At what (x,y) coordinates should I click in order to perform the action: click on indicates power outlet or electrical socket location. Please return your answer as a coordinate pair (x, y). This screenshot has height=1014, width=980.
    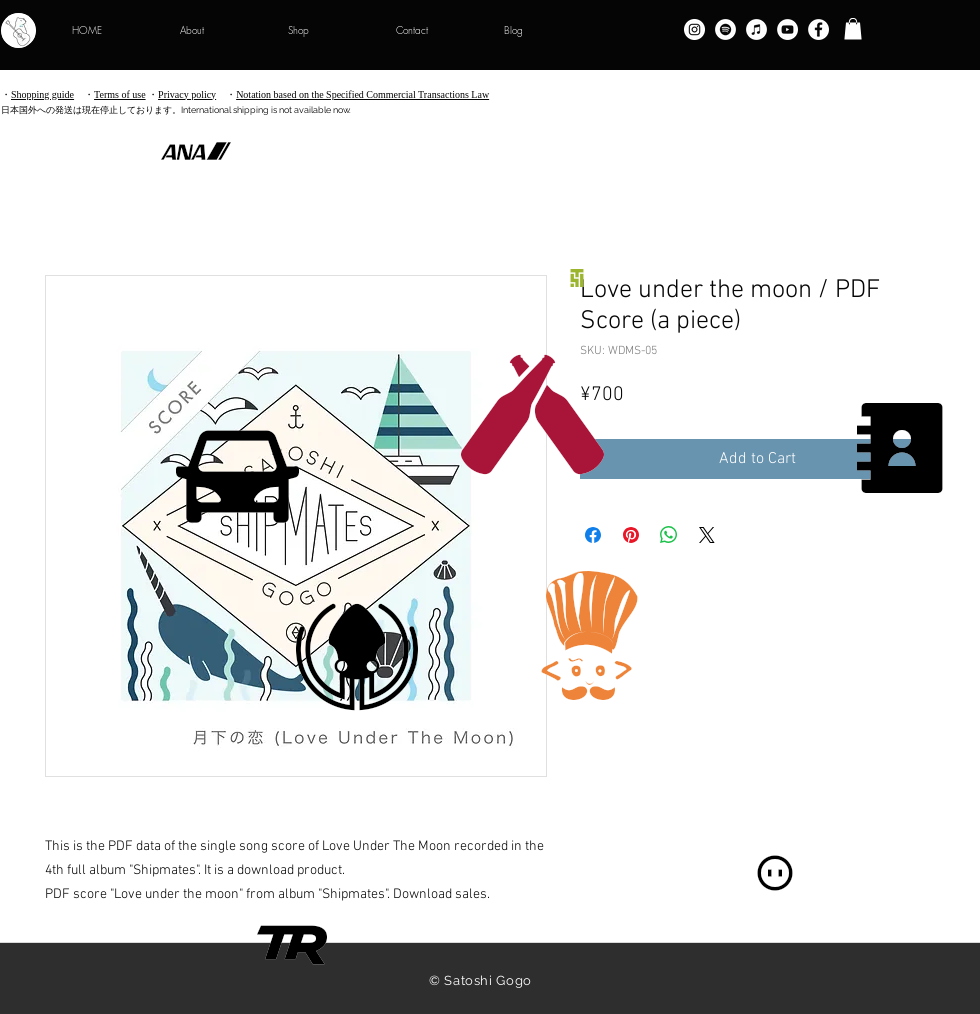
    Looking at the image, I should click on (775, 873).